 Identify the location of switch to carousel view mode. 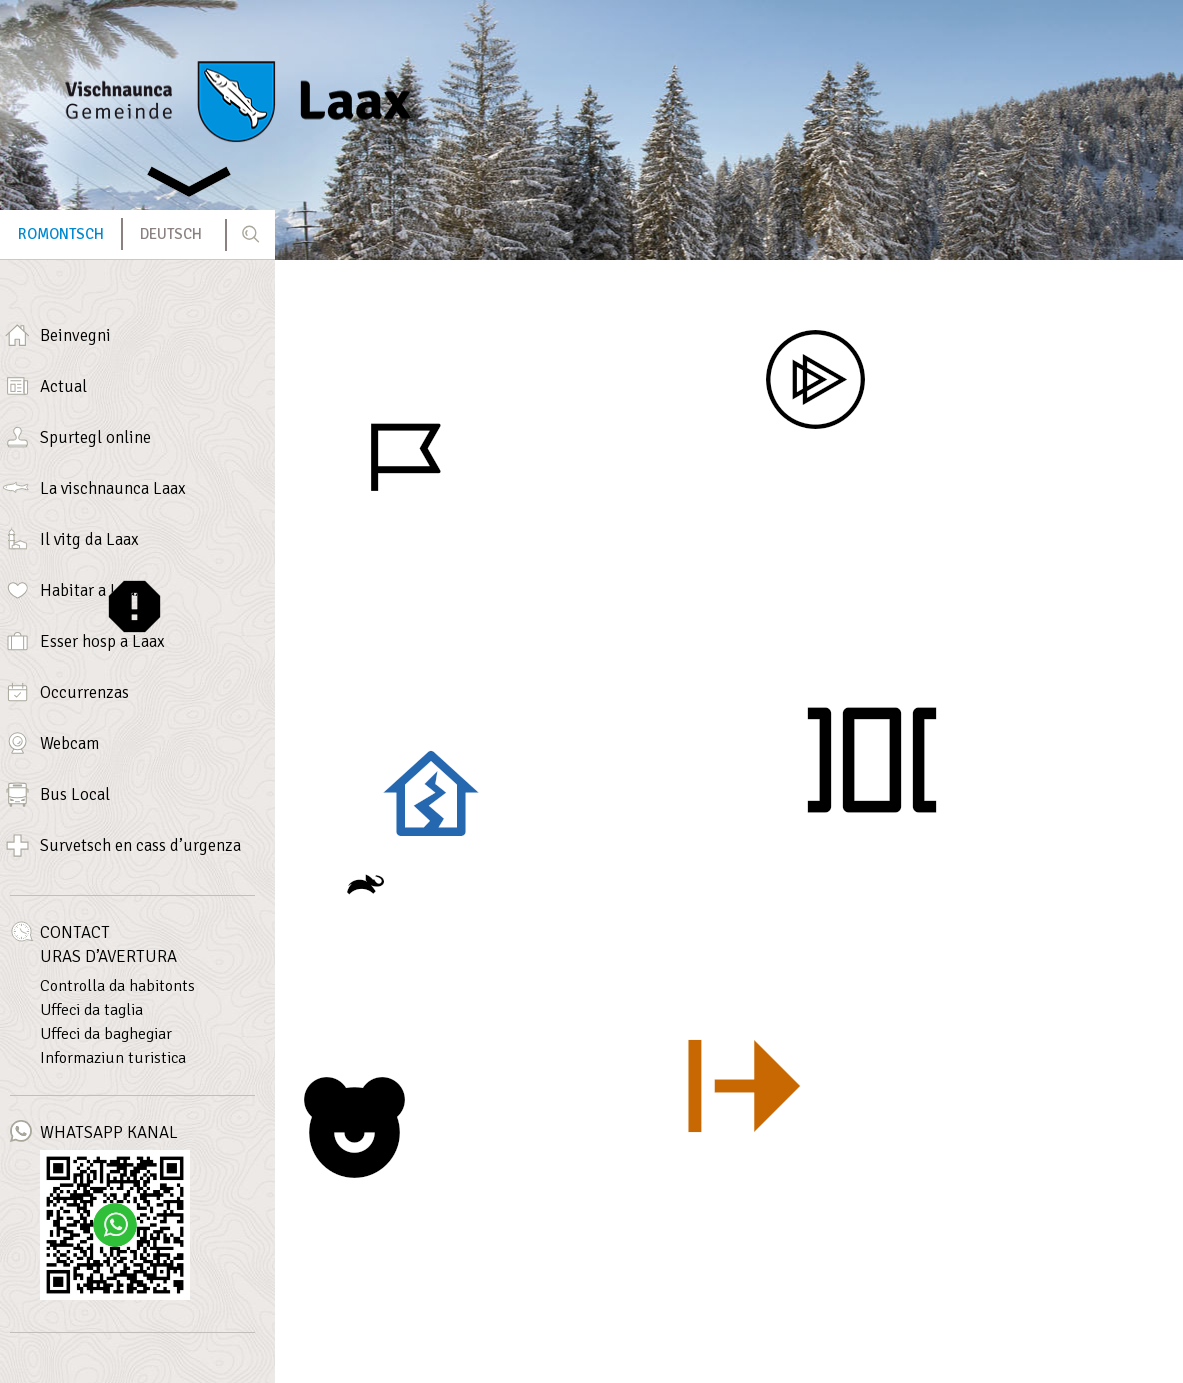
(872, 760).